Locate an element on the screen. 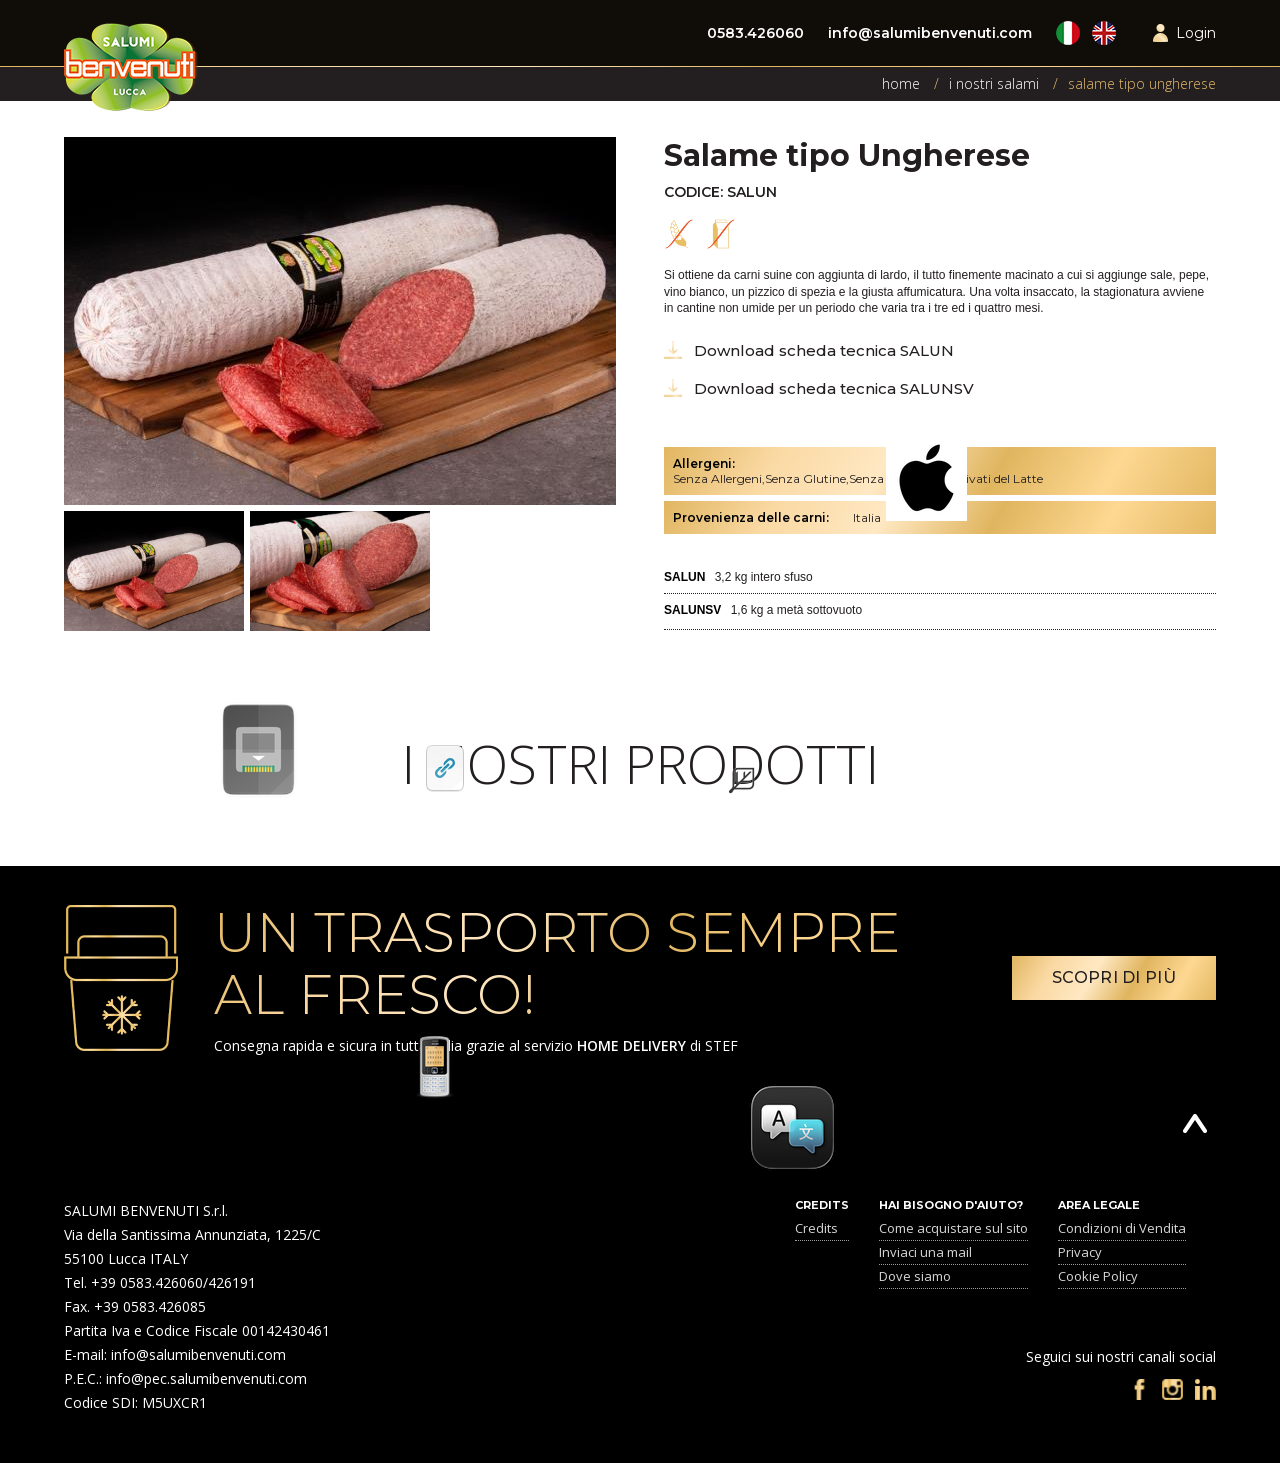 The height and width of the screenshot is (1463, 1280). apple system service or background process is located at coordinates (926, 480).